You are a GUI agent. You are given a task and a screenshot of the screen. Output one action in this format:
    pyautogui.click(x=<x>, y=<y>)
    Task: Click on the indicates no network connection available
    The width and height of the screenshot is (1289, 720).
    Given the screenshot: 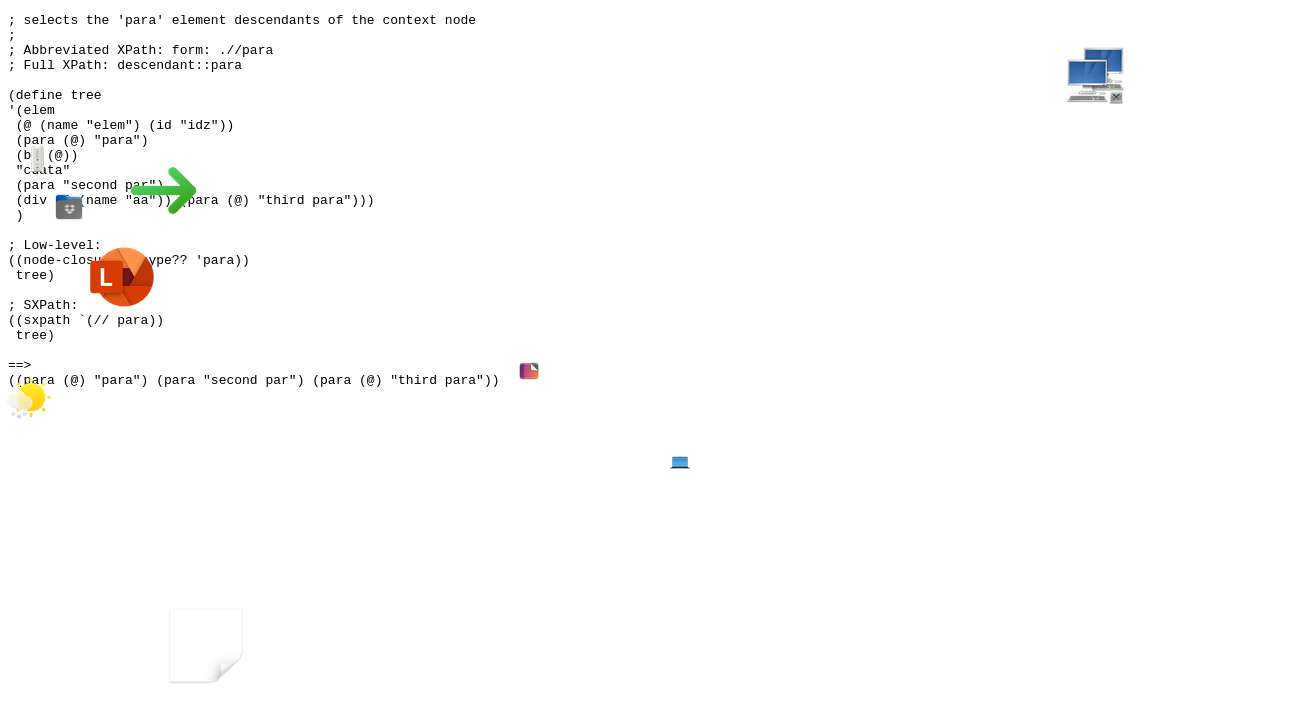 What is the action you would take?
    pyautogui.click(x=1095, y=75)
    